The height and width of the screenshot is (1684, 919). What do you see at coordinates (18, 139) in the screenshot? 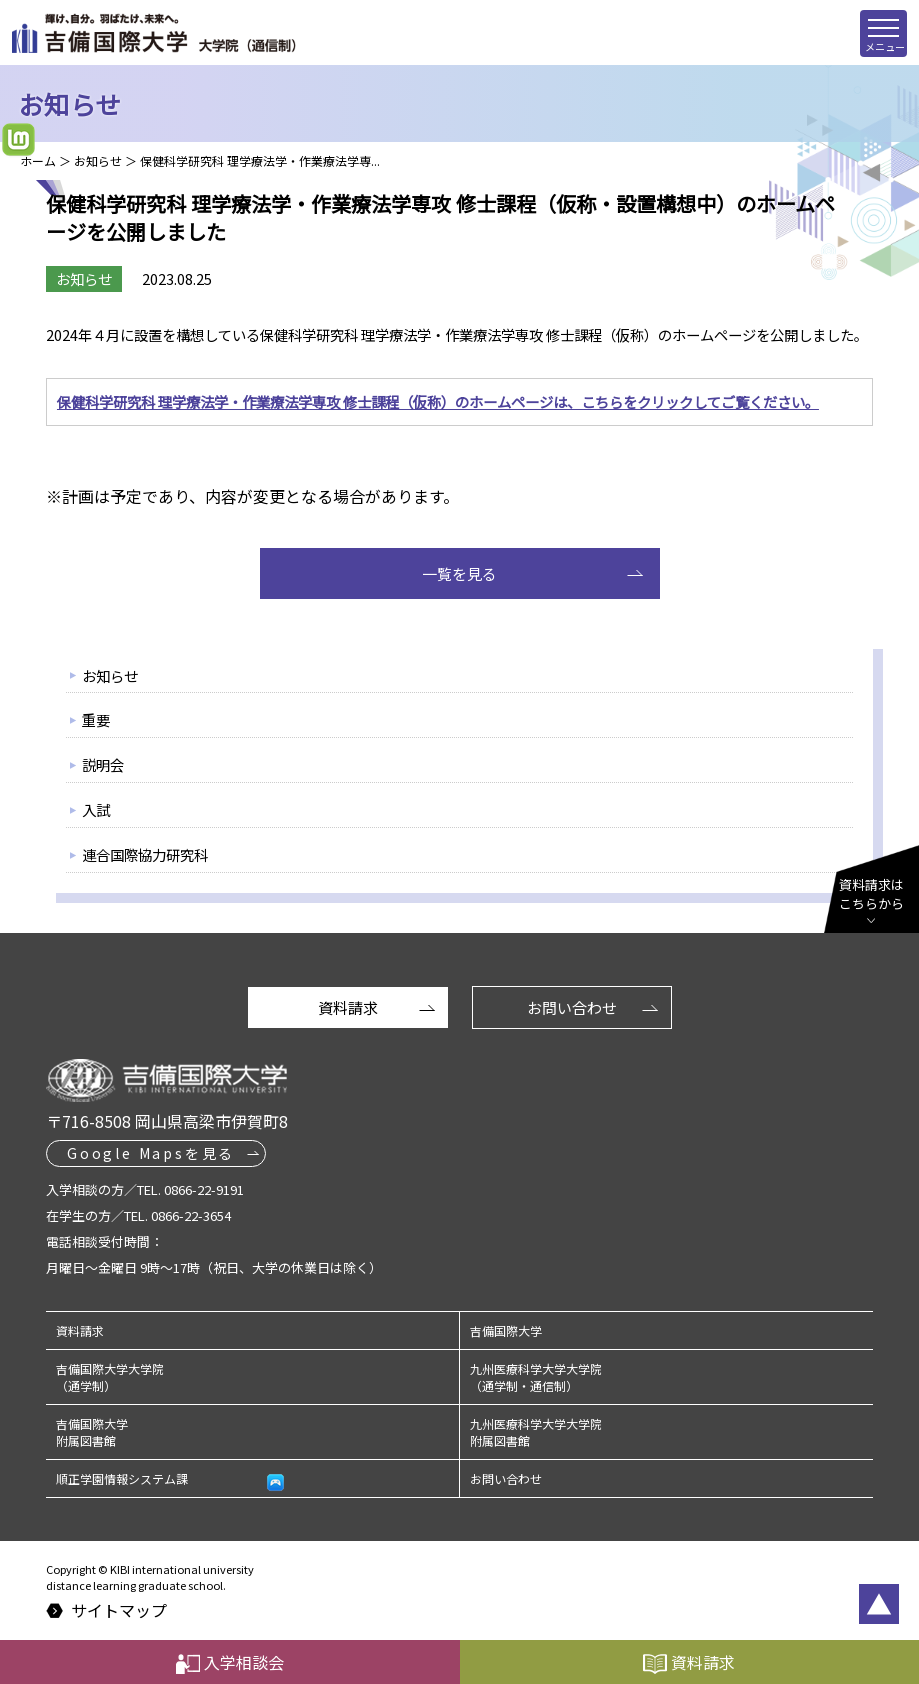
I see `open linux mint application` at bounding box center [18, 139].